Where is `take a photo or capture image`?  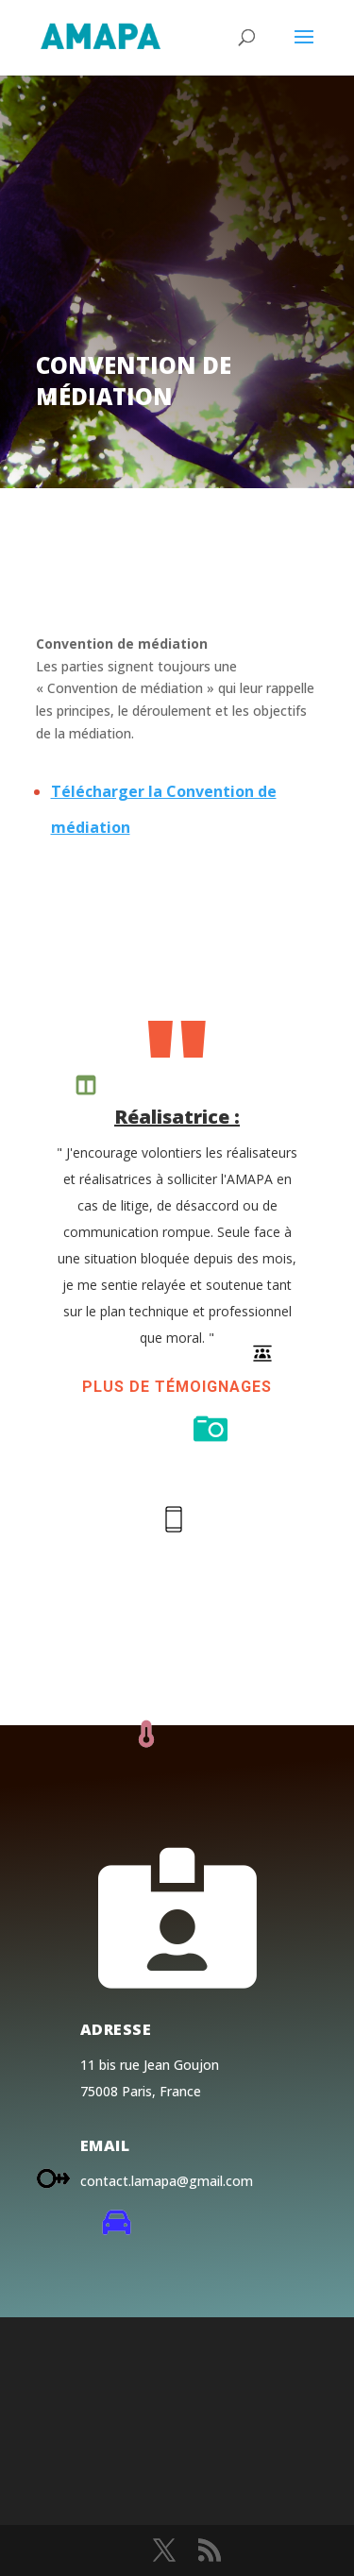 take a photo or capture image is located at coordinates (211, 1429).